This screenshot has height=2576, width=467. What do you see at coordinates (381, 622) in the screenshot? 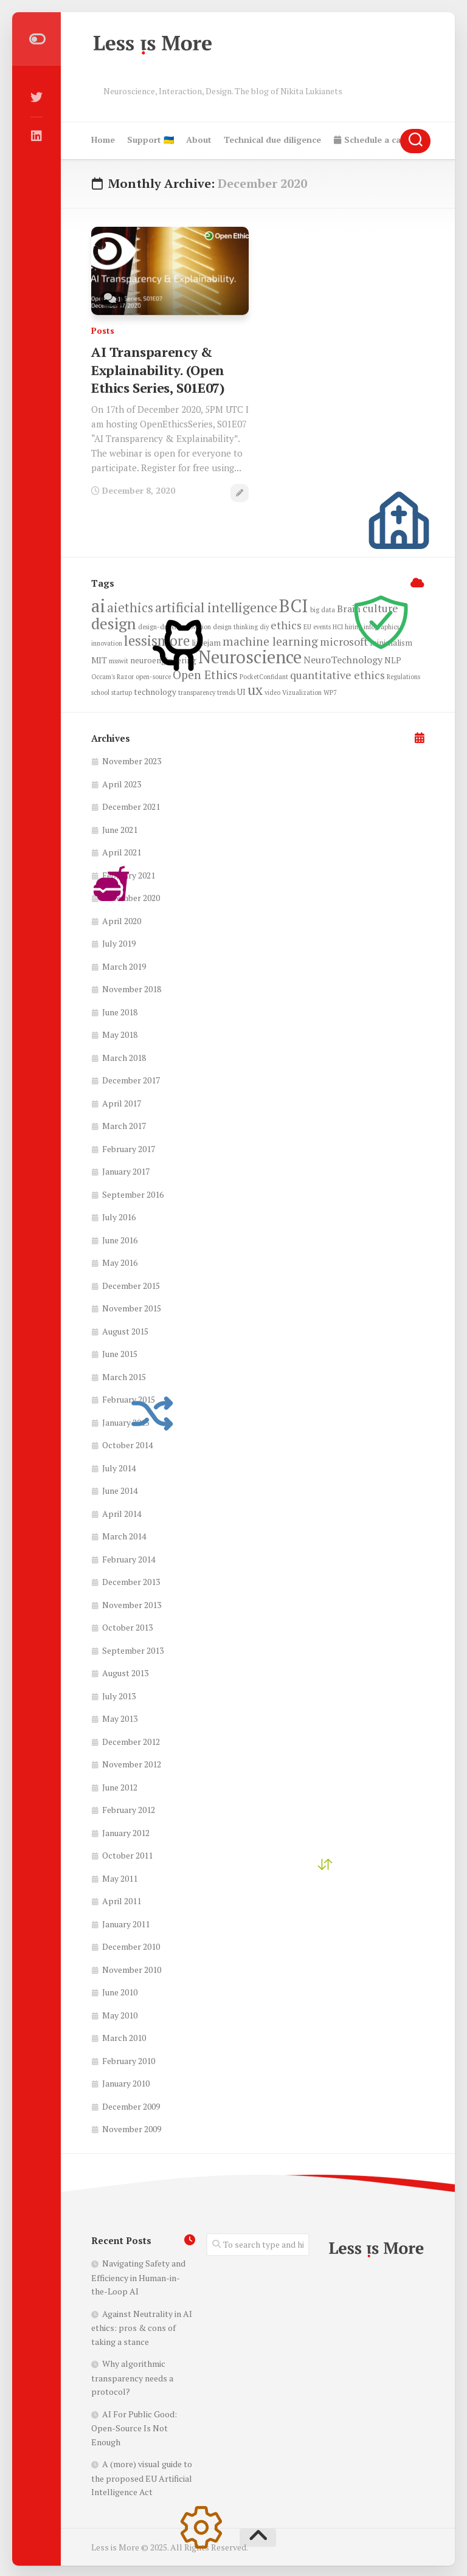
I see `indicates verified security or protection status` at bounding box center [381, 622].